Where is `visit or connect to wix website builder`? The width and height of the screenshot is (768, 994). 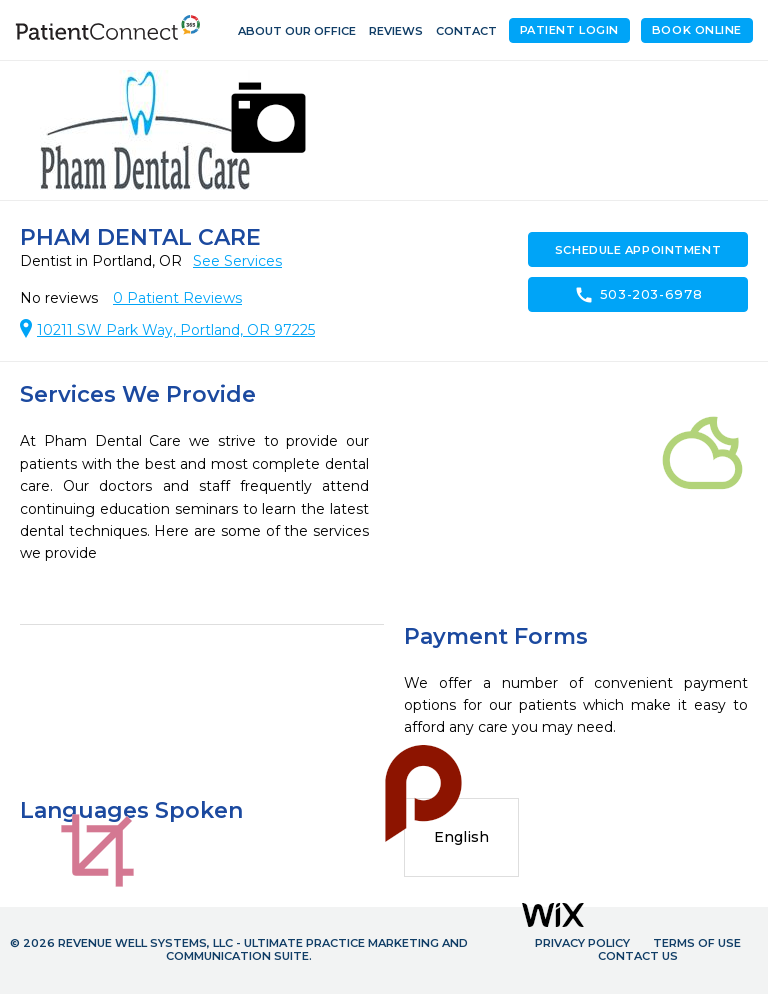 visit or connect to wix website builder is located at coordinates (553, 915).